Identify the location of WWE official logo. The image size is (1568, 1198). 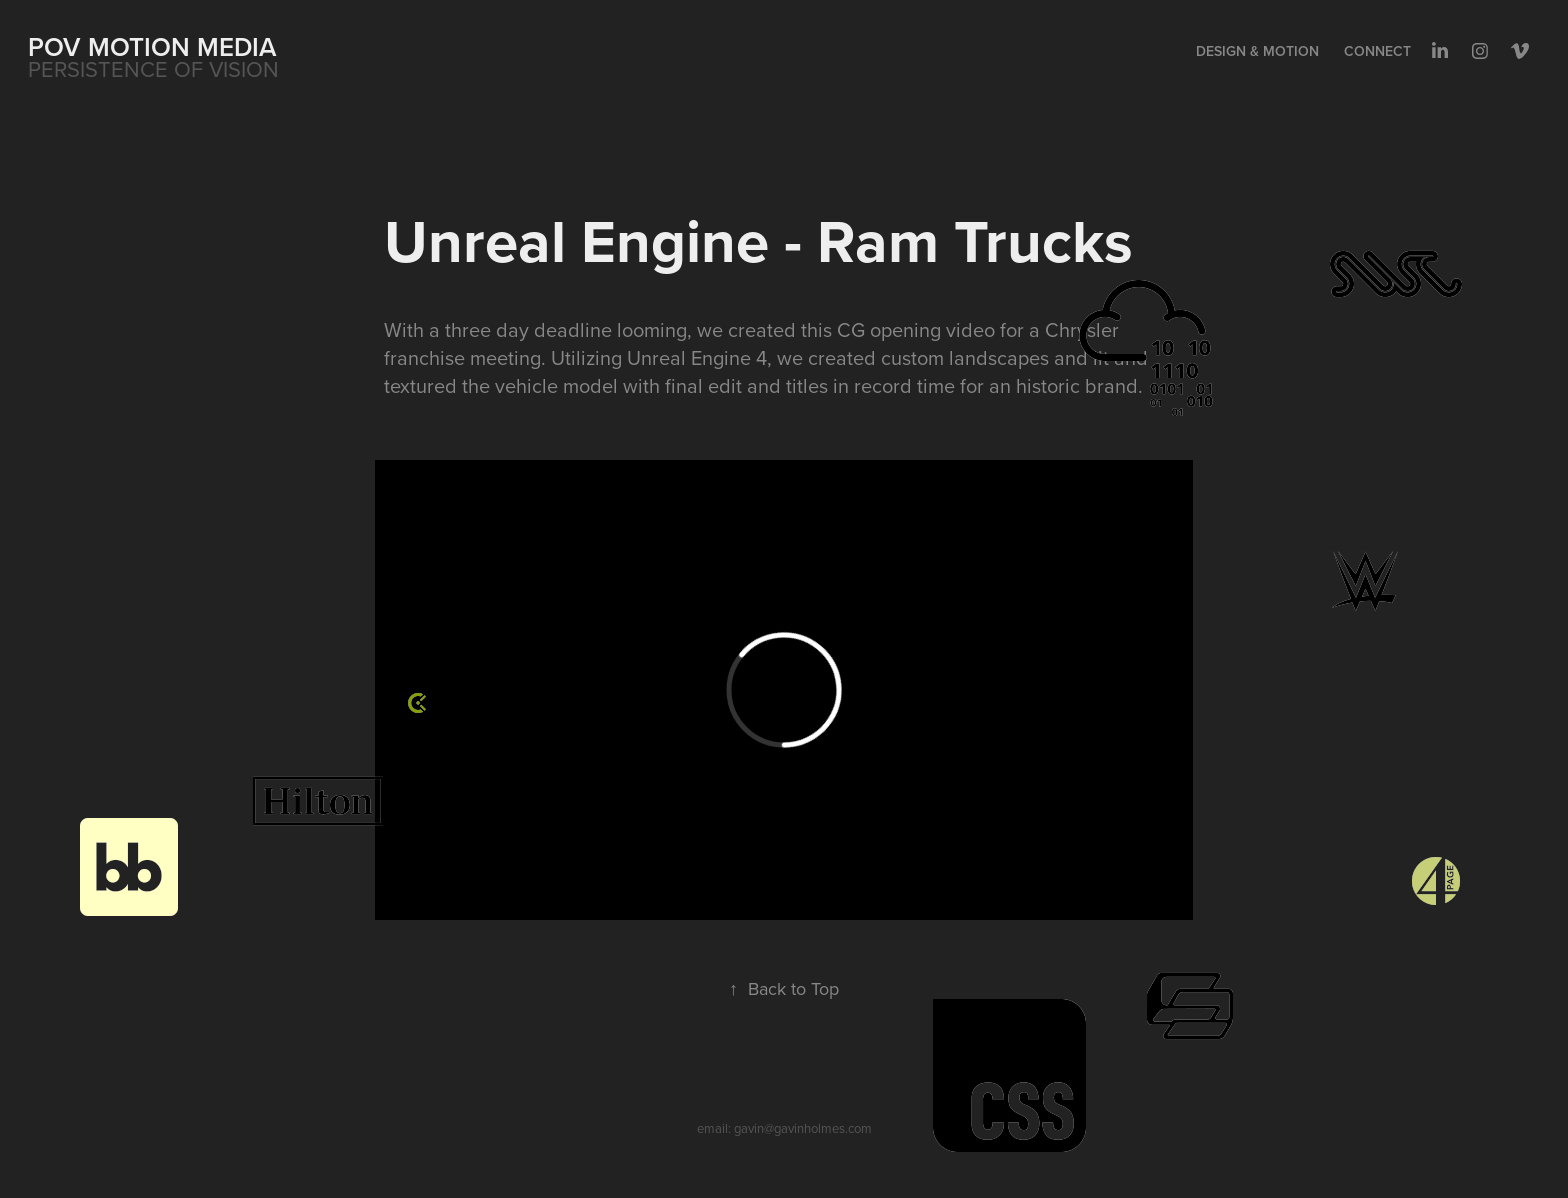
(1365, 581).